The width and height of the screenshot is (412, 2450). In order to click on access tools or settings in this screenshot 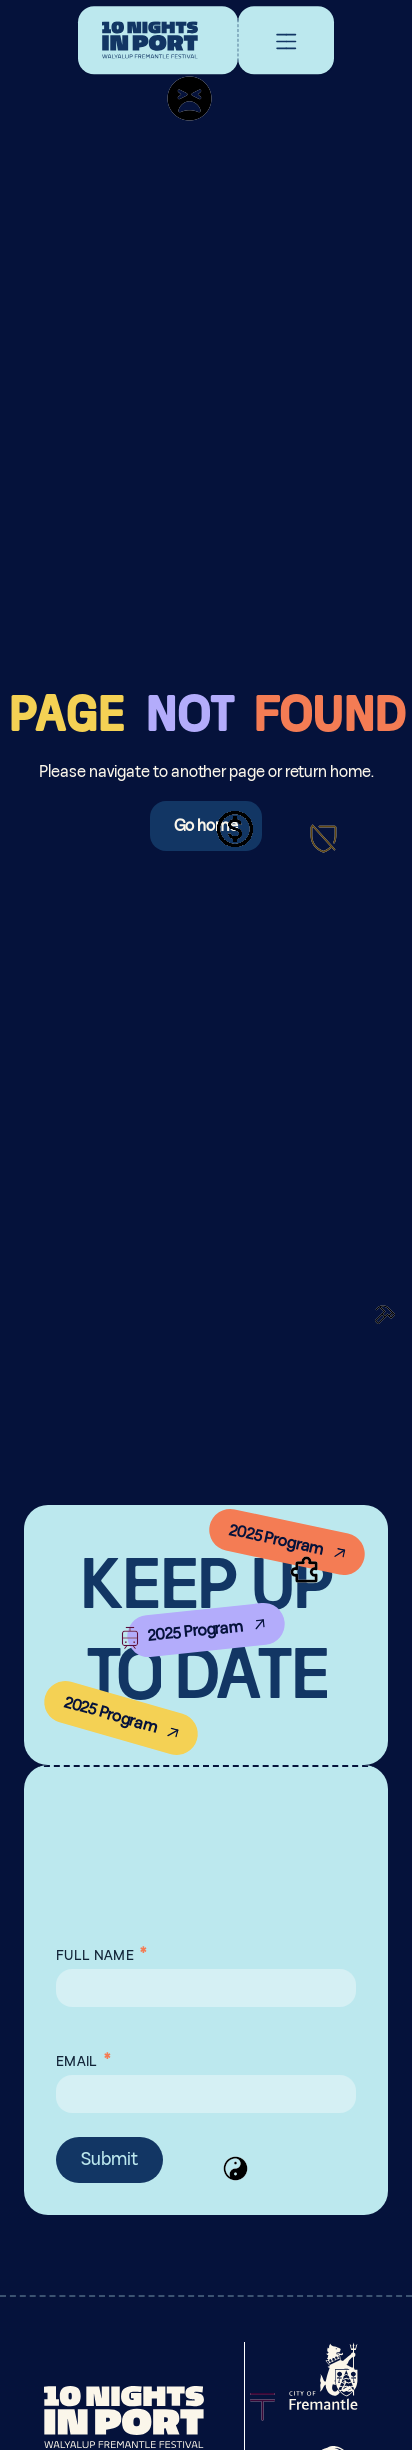, I will do `click(384, 1315)`.